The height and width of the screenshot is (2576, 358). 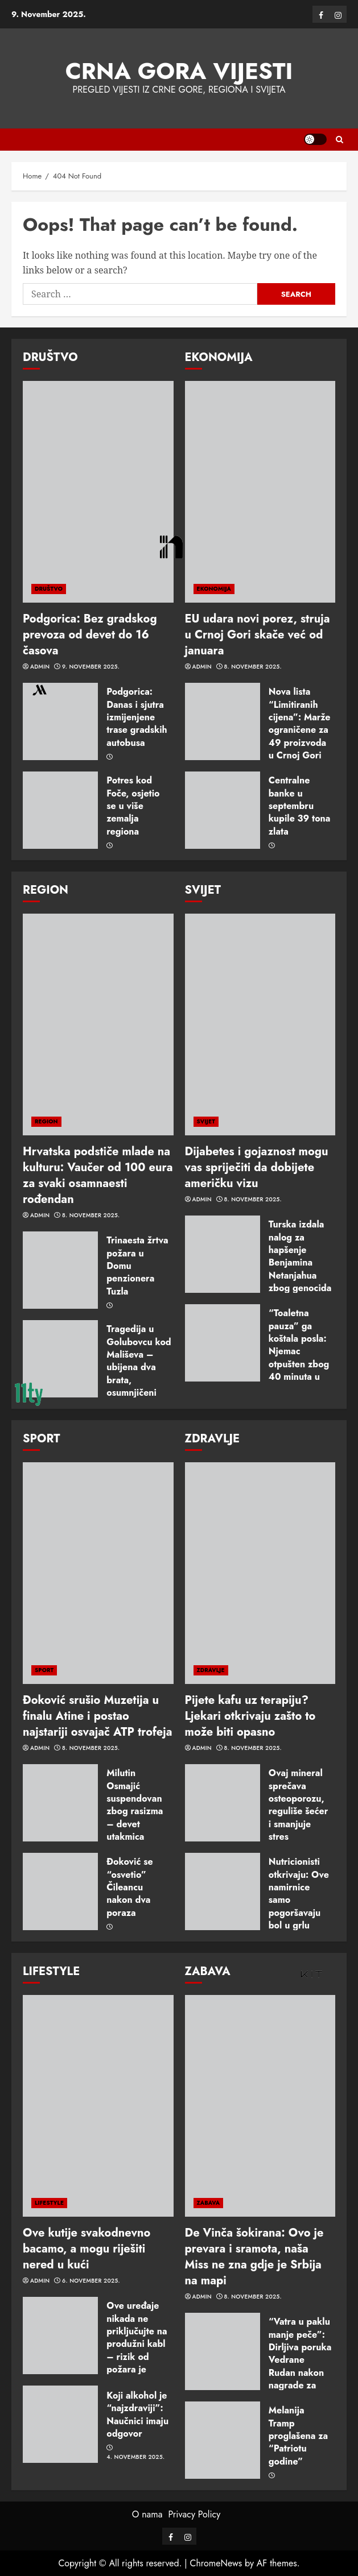 I want to click on open the Marriott hotel booking app, so click(x=39, y=690).